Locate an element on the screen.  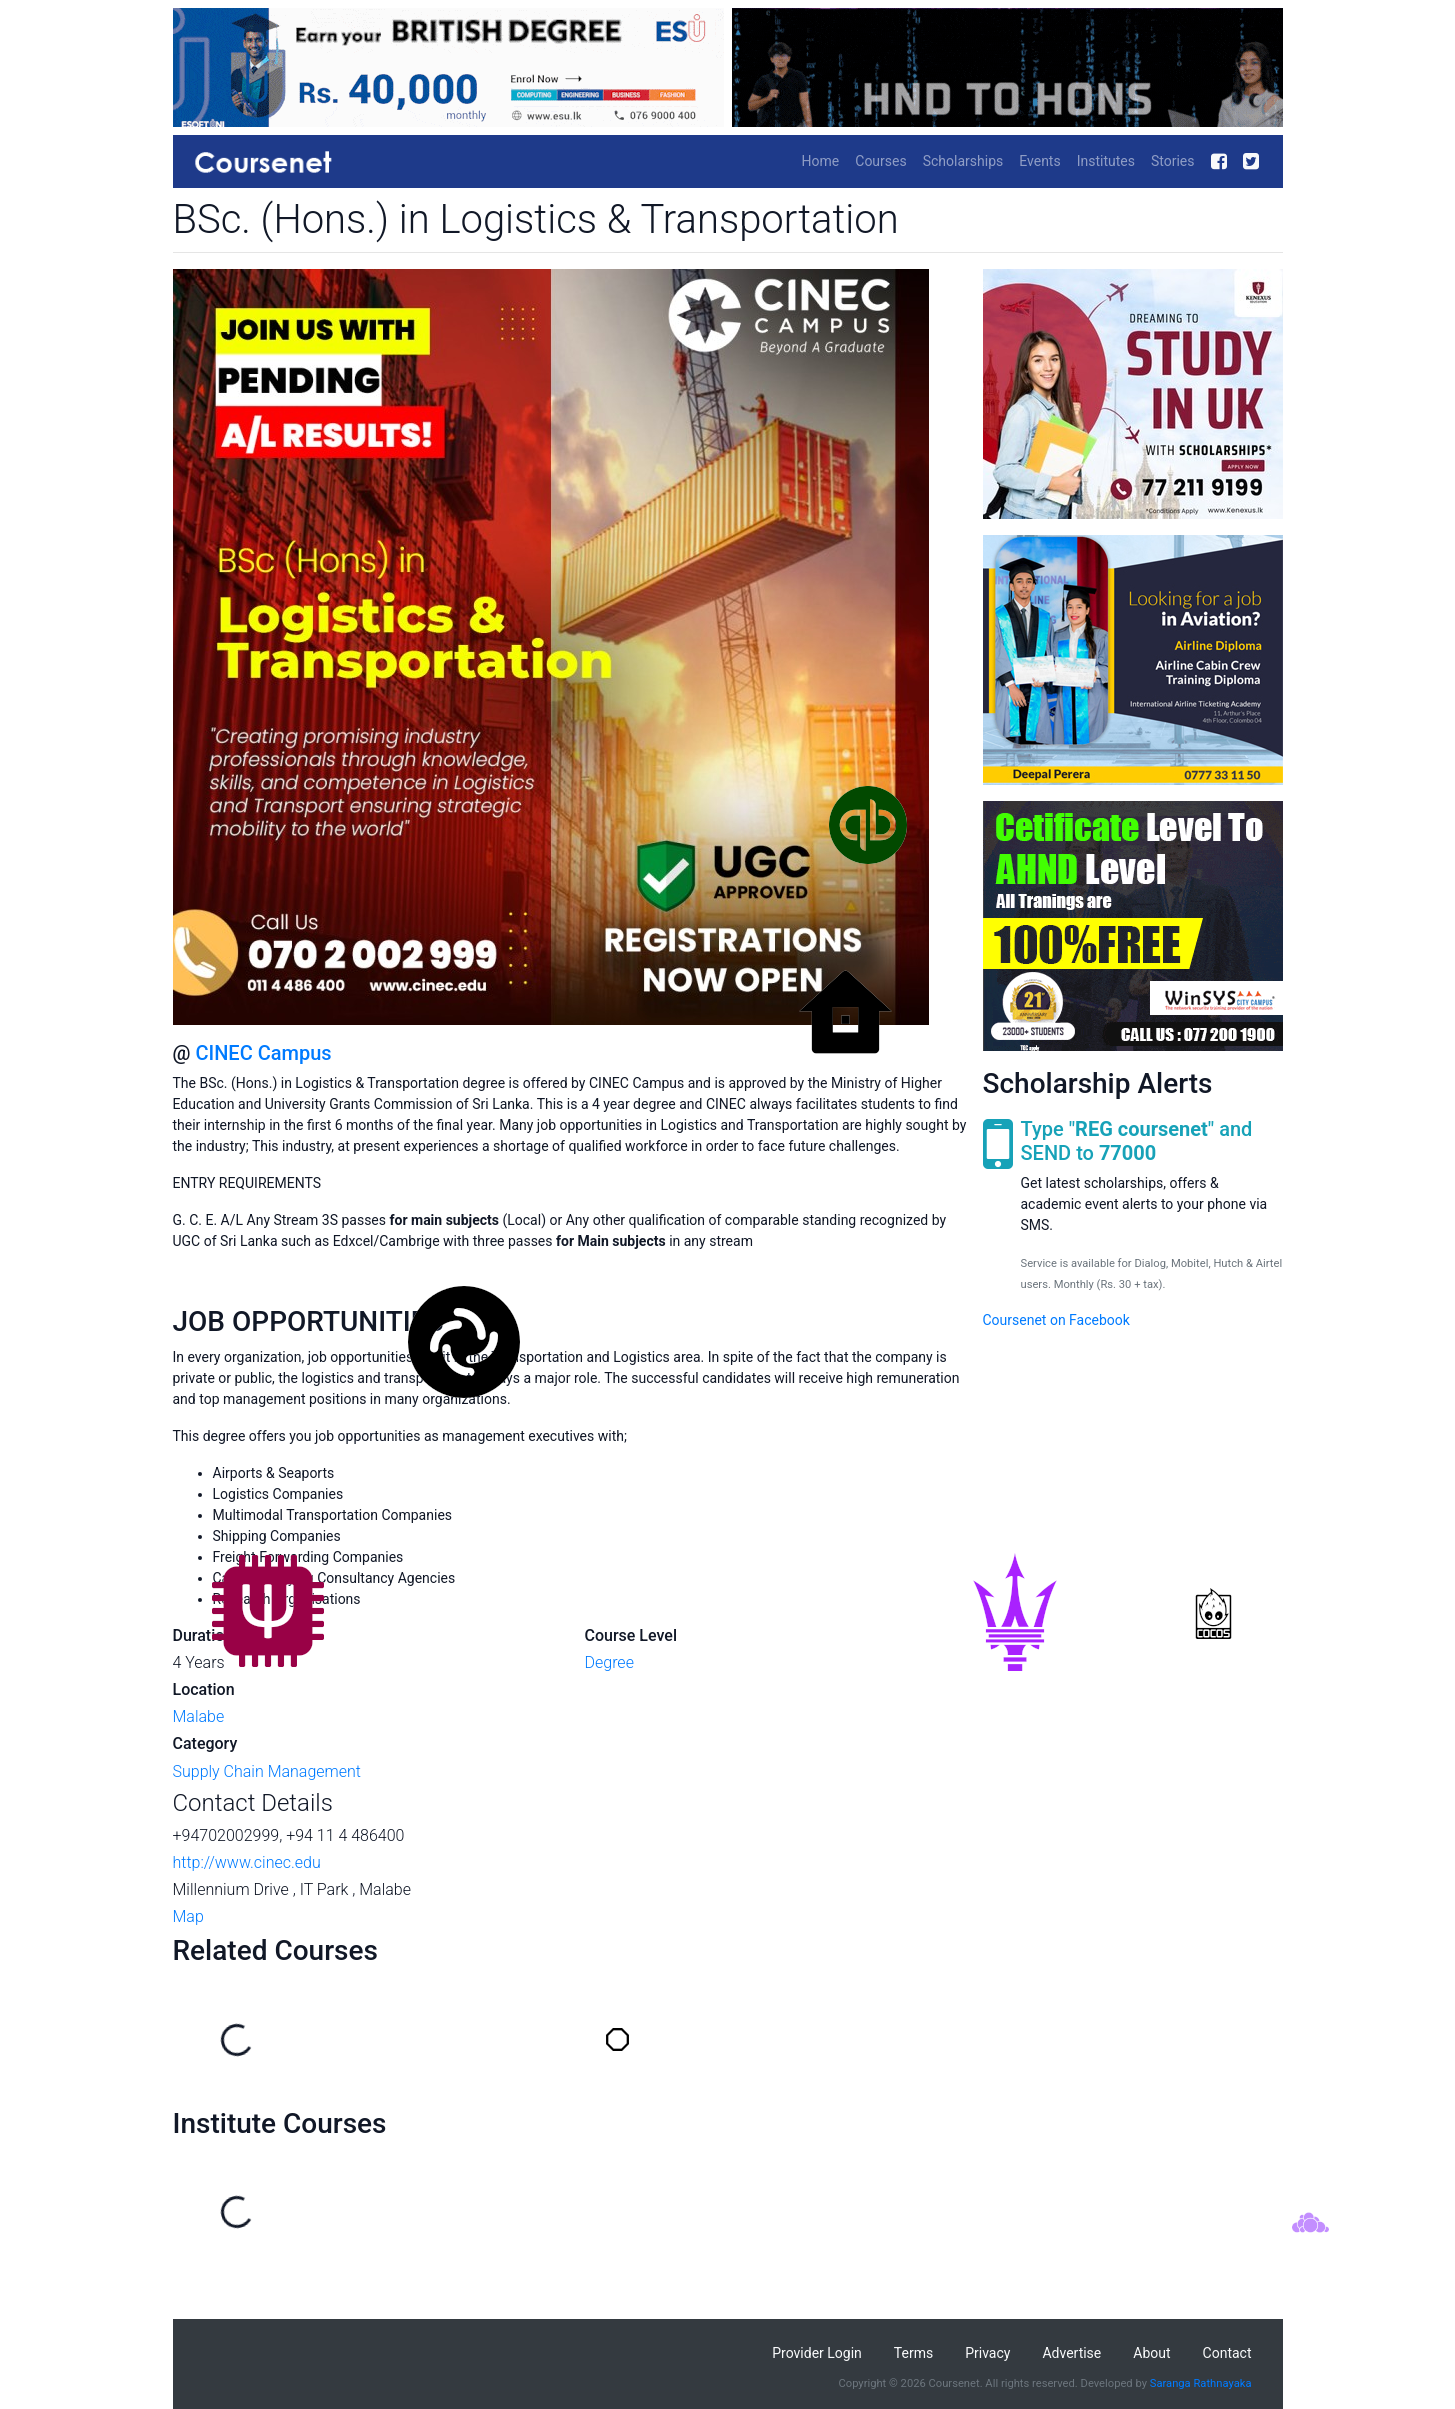
navigate to home screen is located at coordinates (845, 1015).